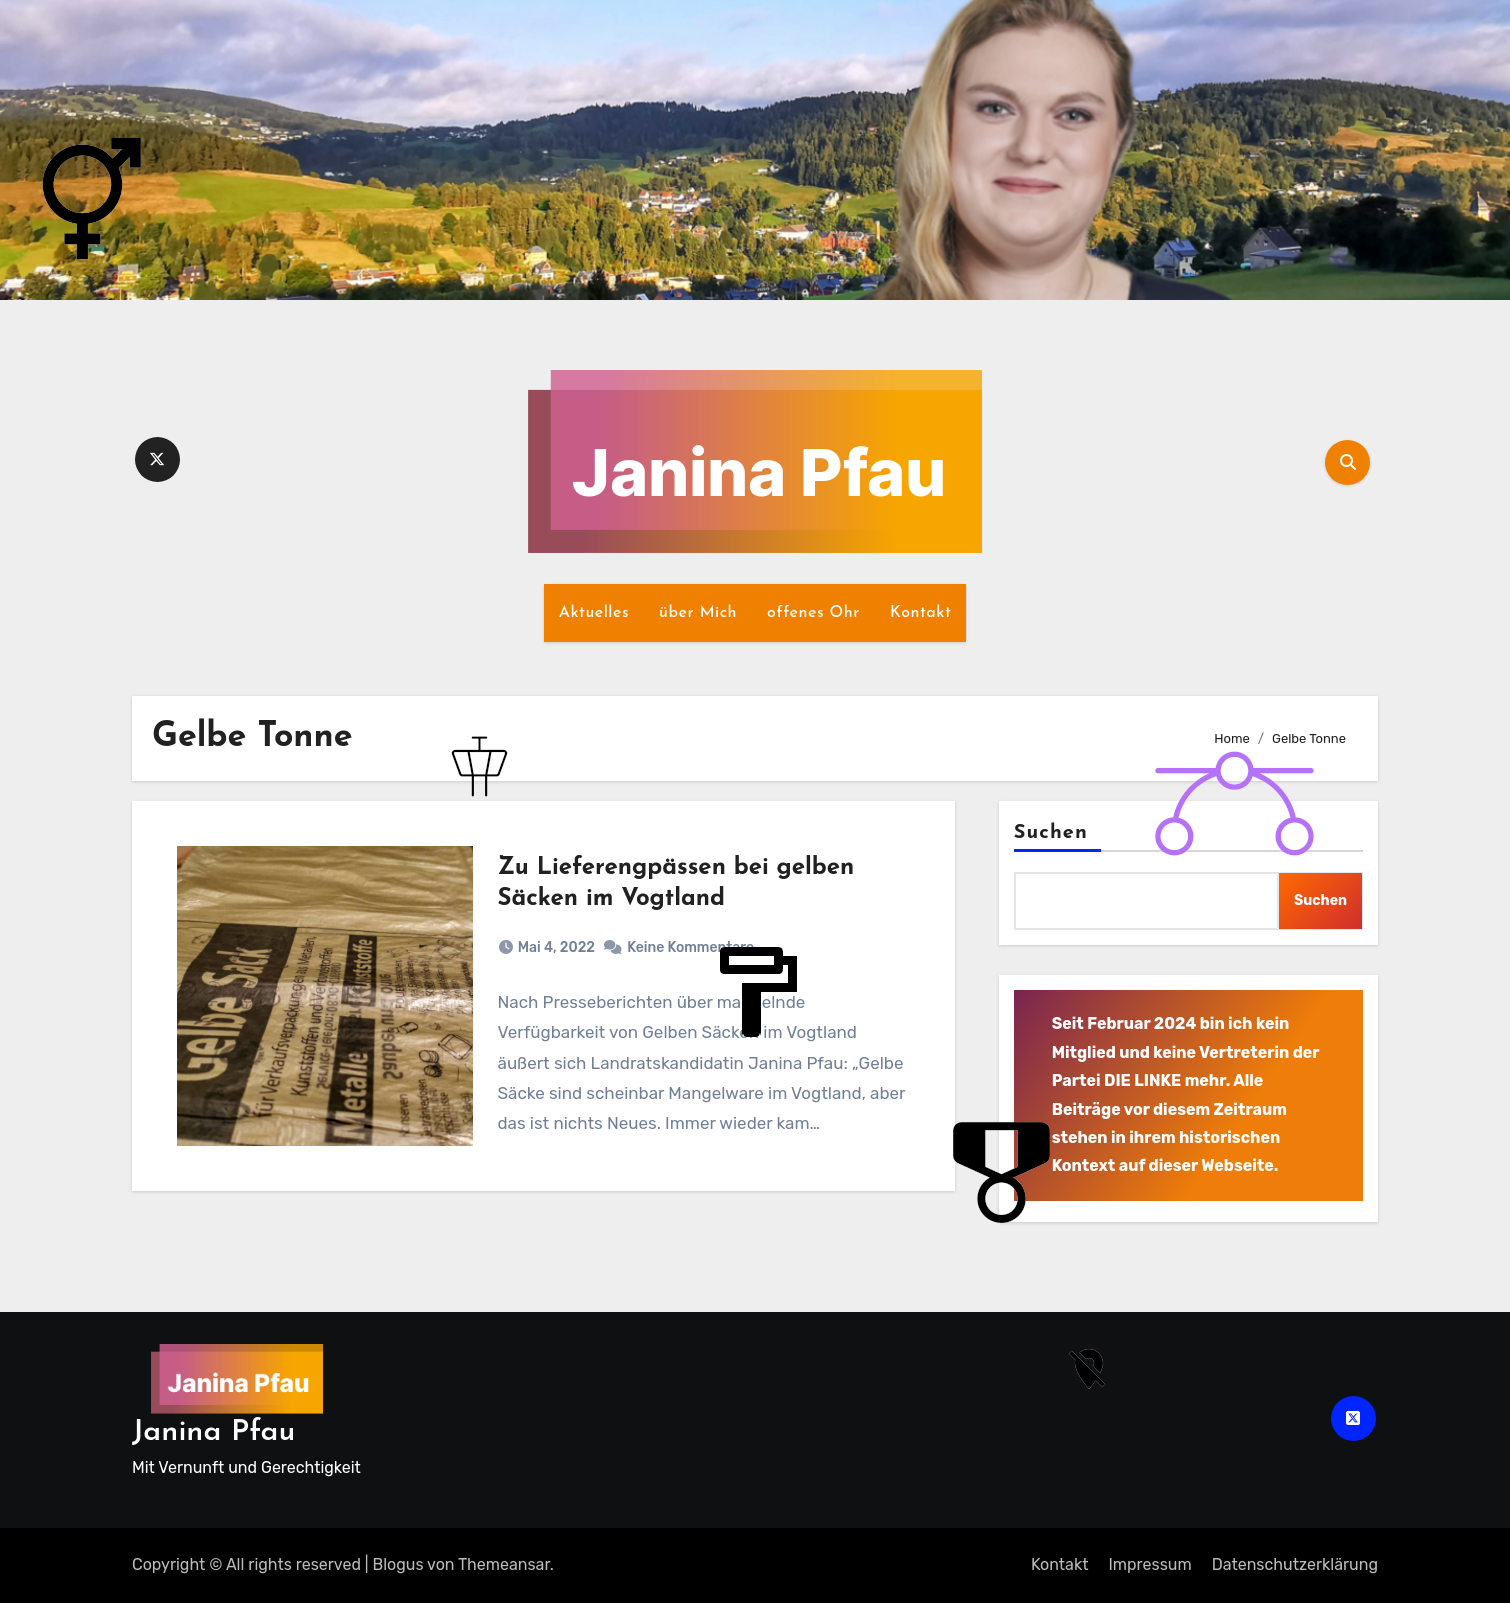 Image resolution: width=1510 pixels, height=1603 pixels. I want to click on edit vector path or bezier curve, so click(1234, 803).